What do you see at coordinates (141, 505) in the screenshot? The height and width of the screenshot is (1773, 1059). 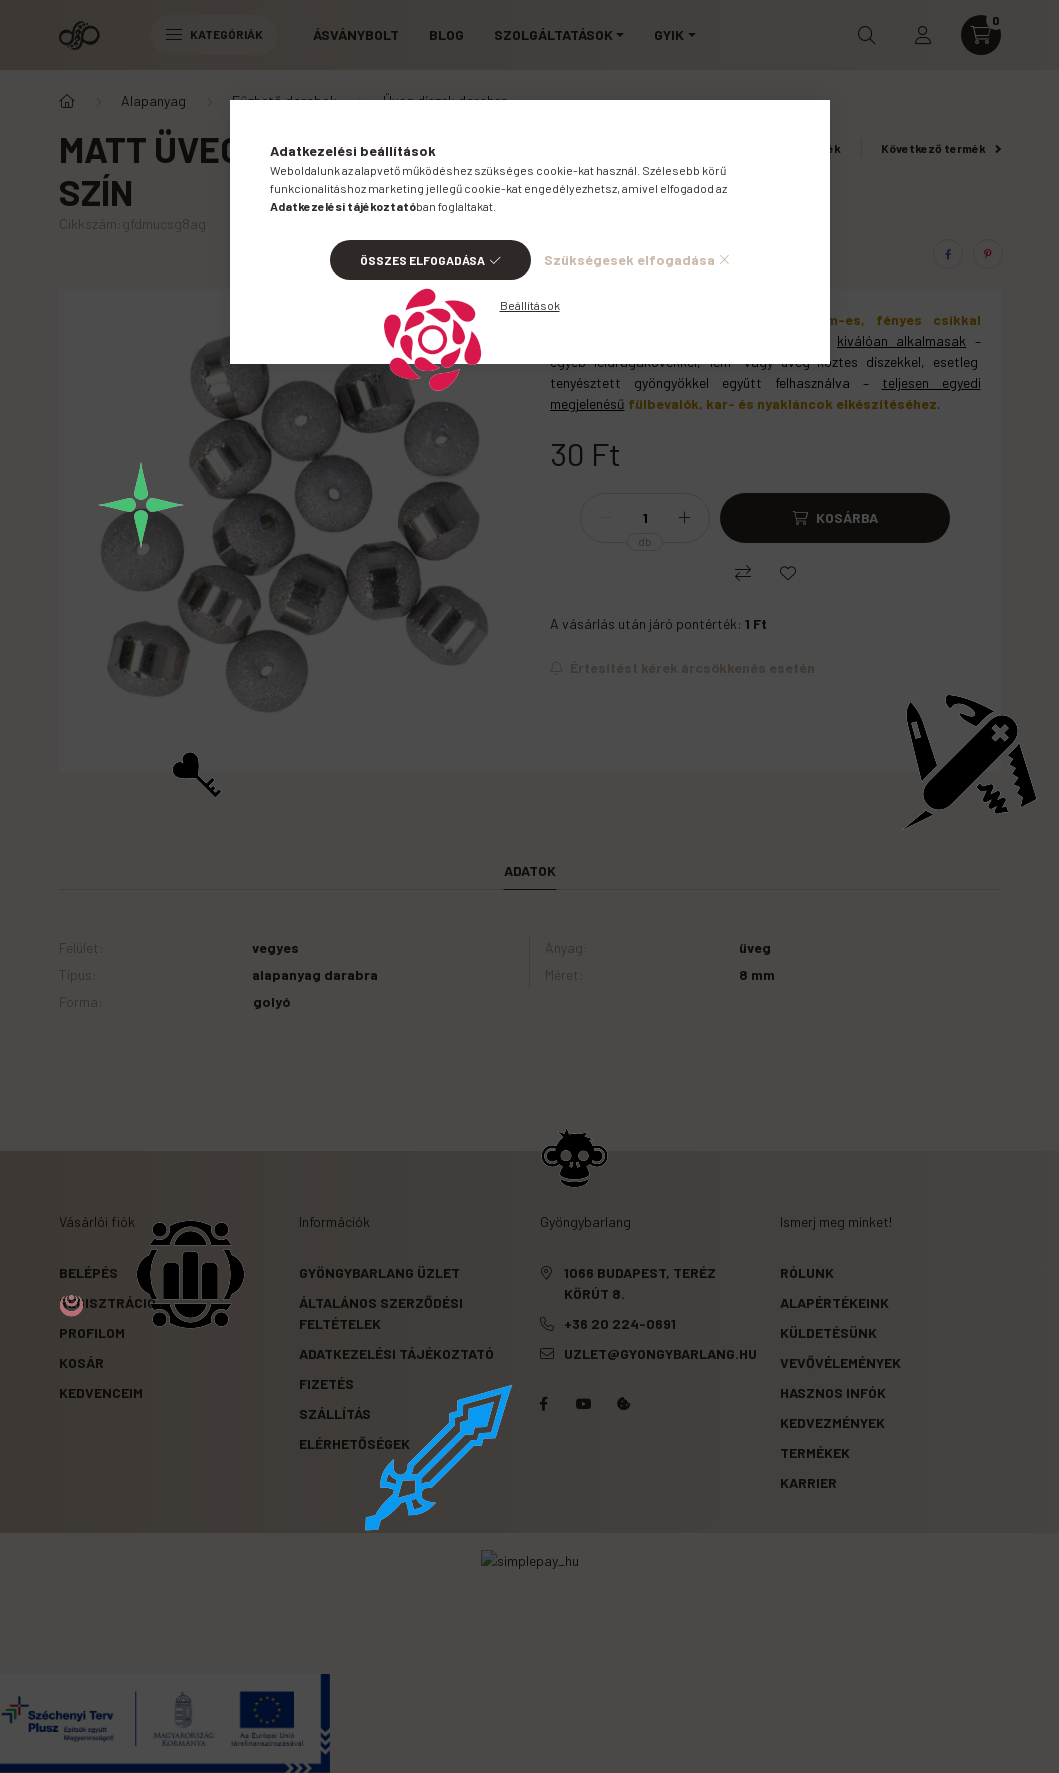 I see `initialize spike trap or hazard` at bounding box center [141, 505].